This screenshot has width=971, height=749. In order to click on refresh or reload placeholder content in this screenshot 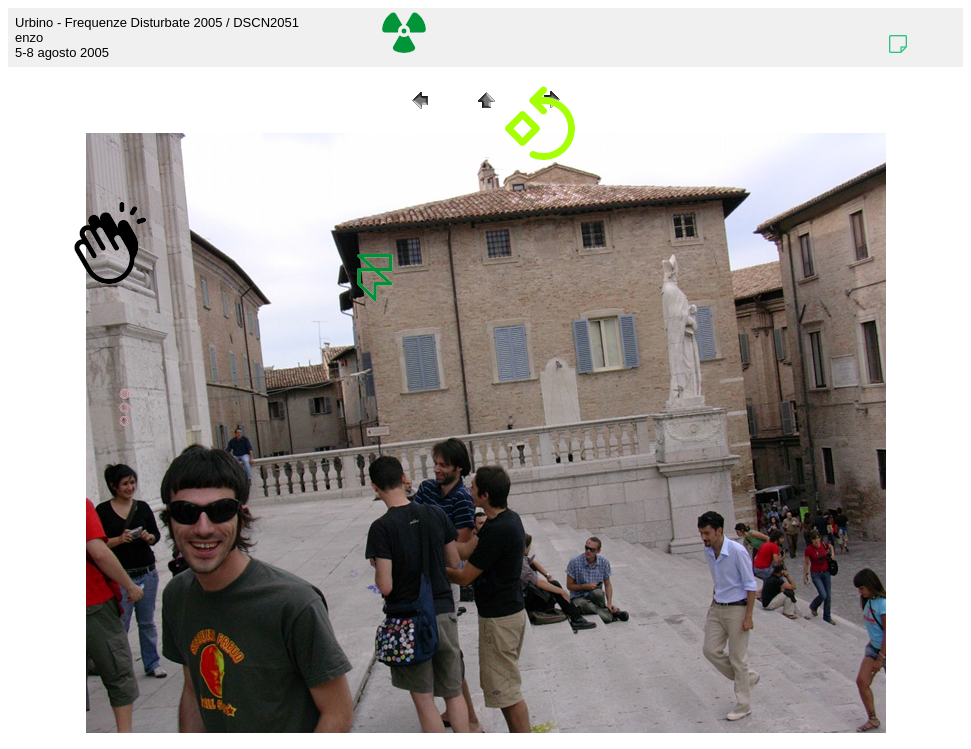, I will do `click(540, 125)`.